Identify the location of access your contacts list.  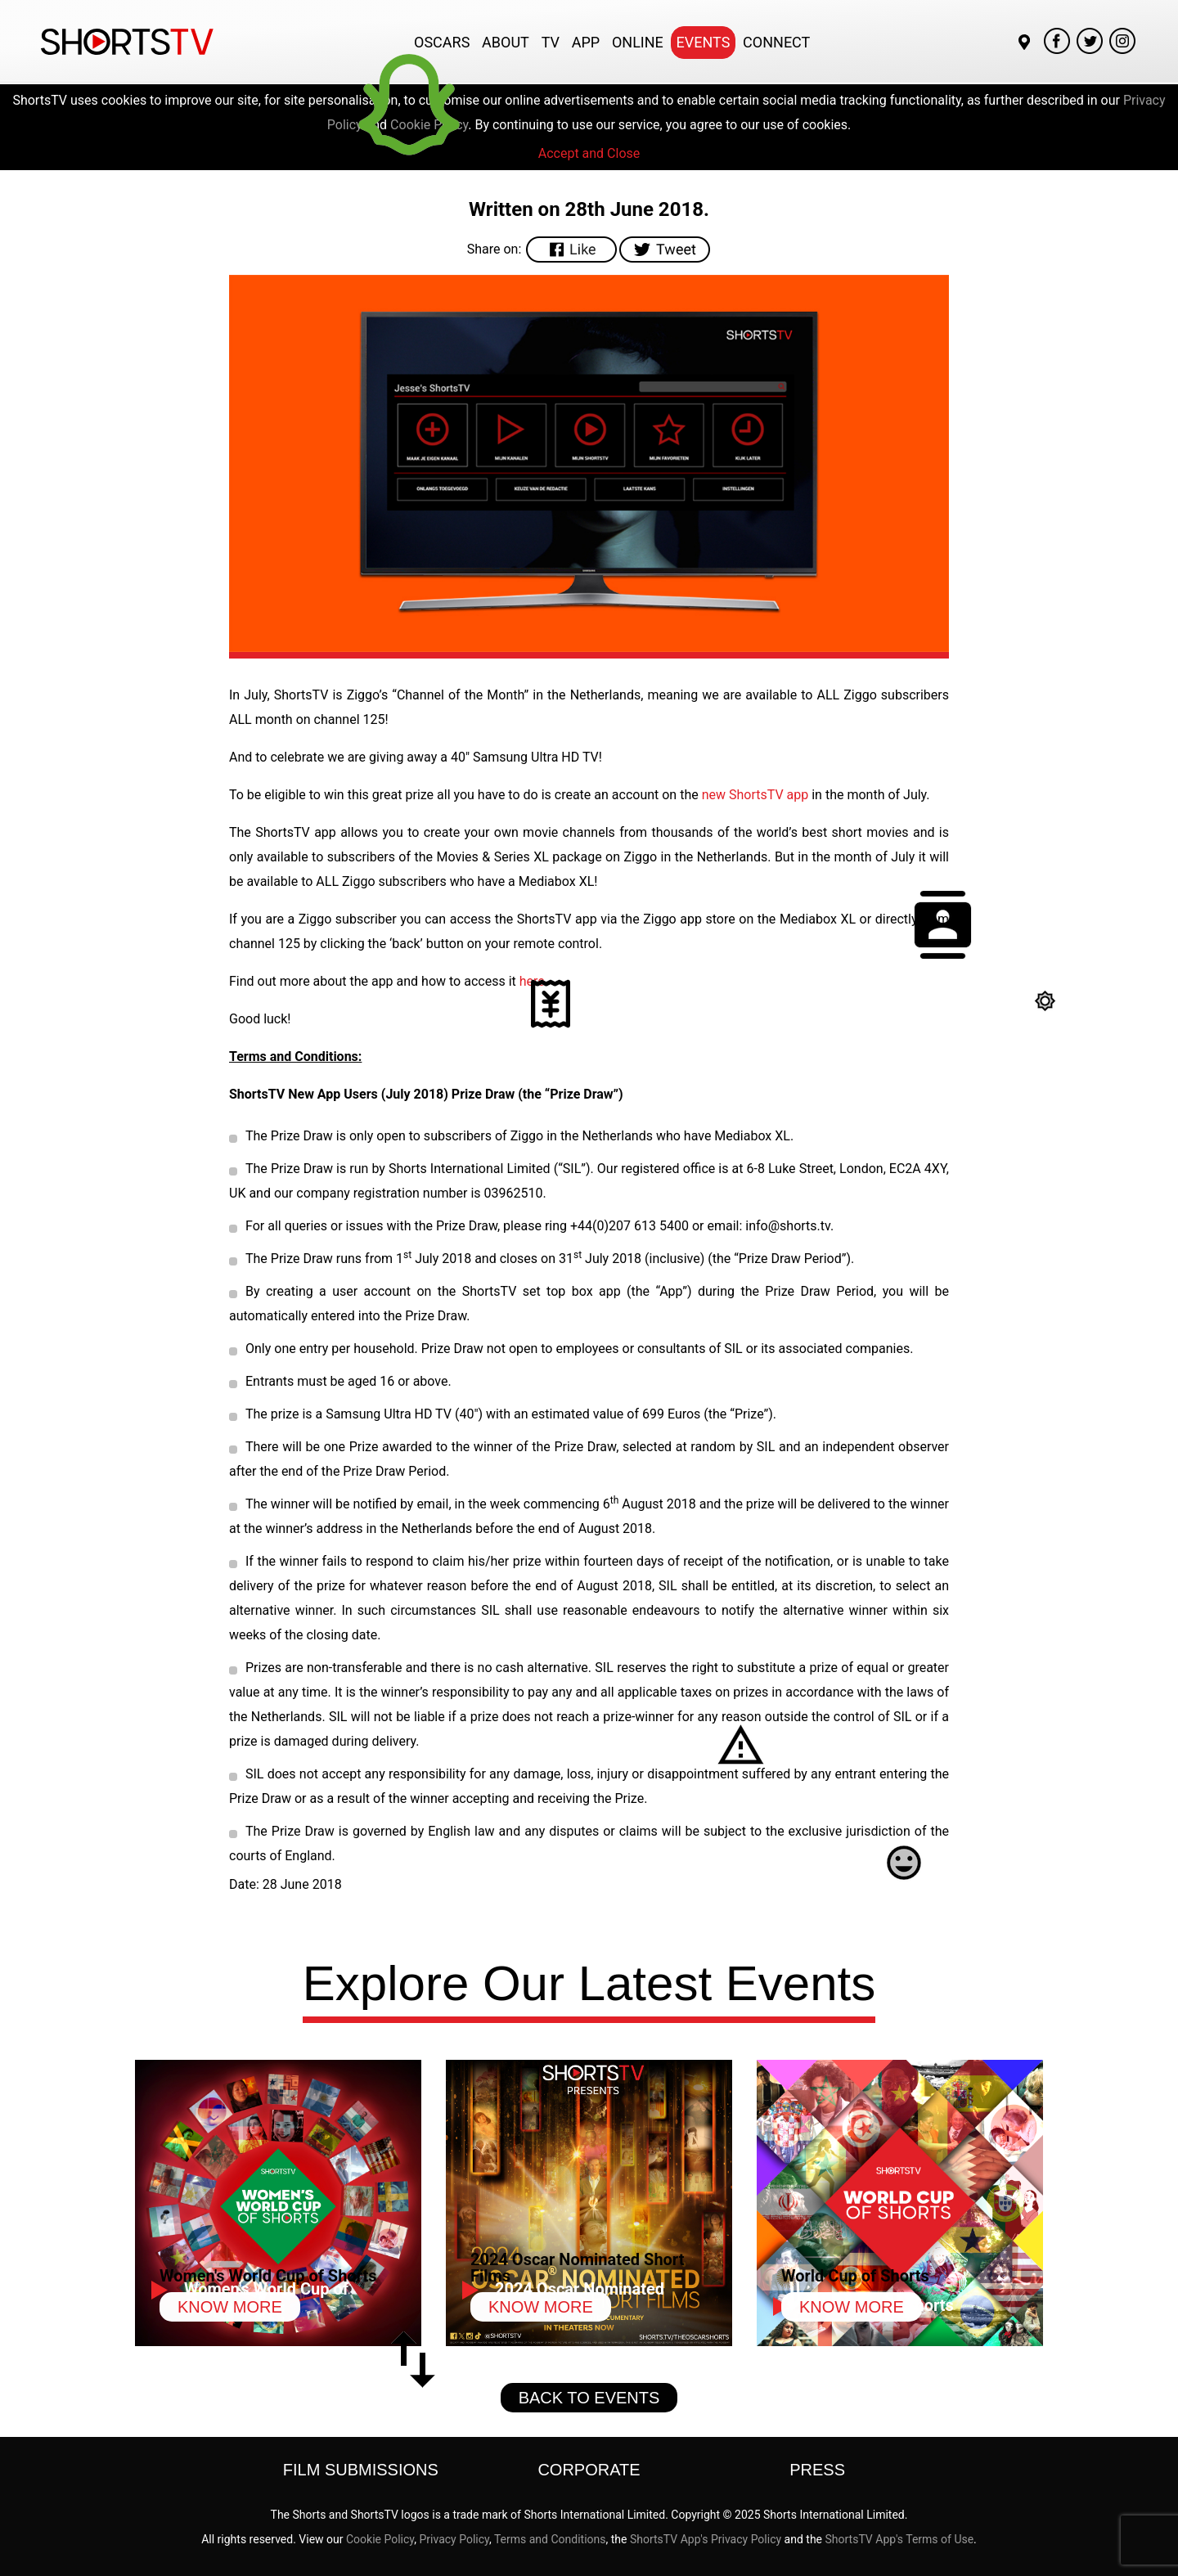
(942, 924).